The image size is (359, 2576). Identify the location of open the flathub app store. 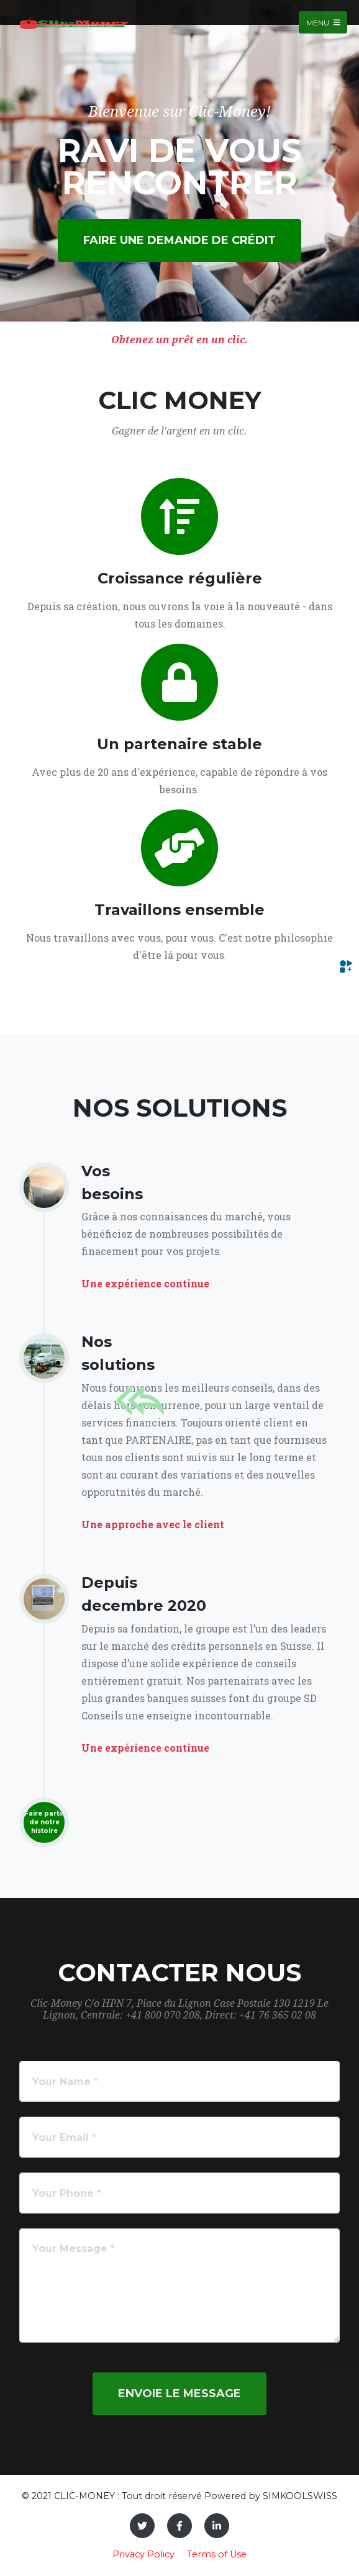
(346, 966).